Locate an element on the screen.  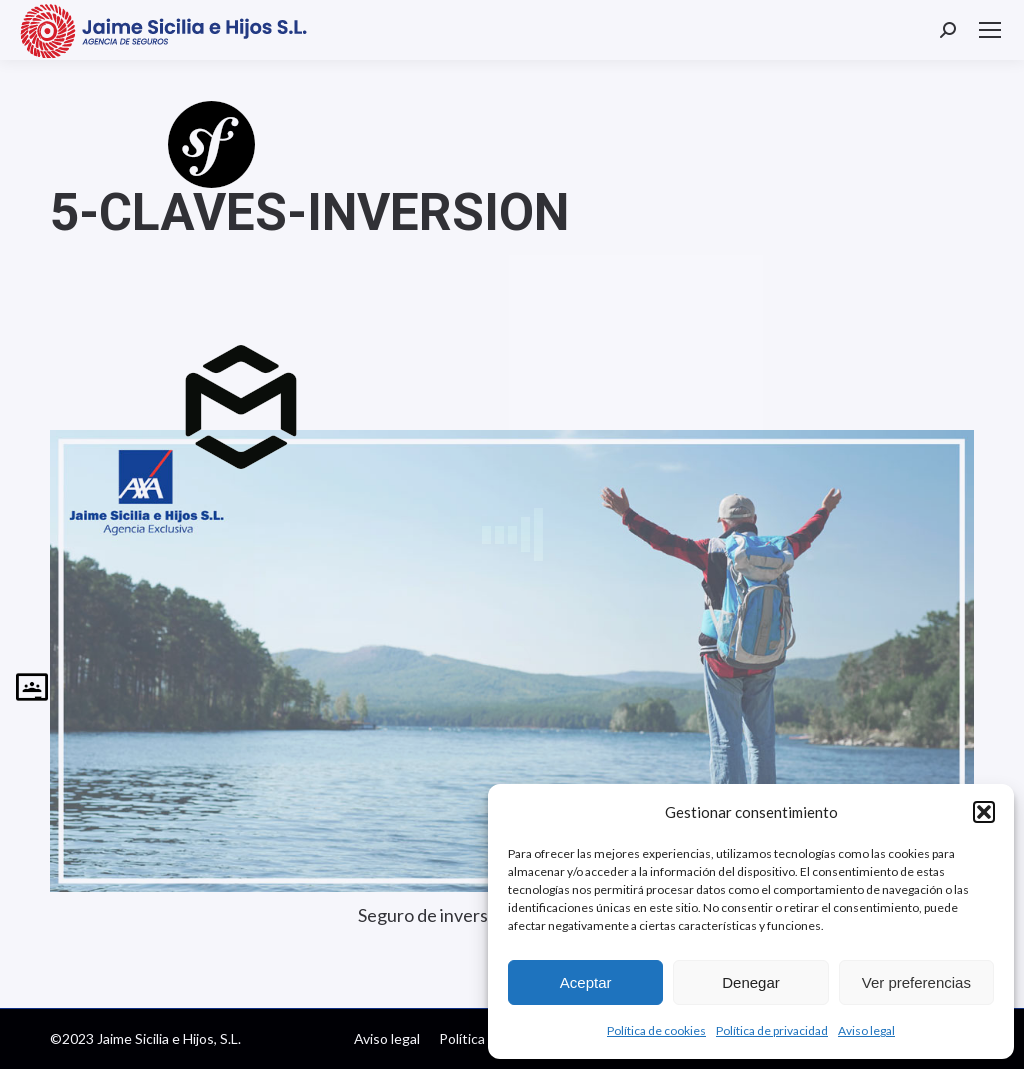
Symfony PHP framework logo is located at coordinates (211, 144).